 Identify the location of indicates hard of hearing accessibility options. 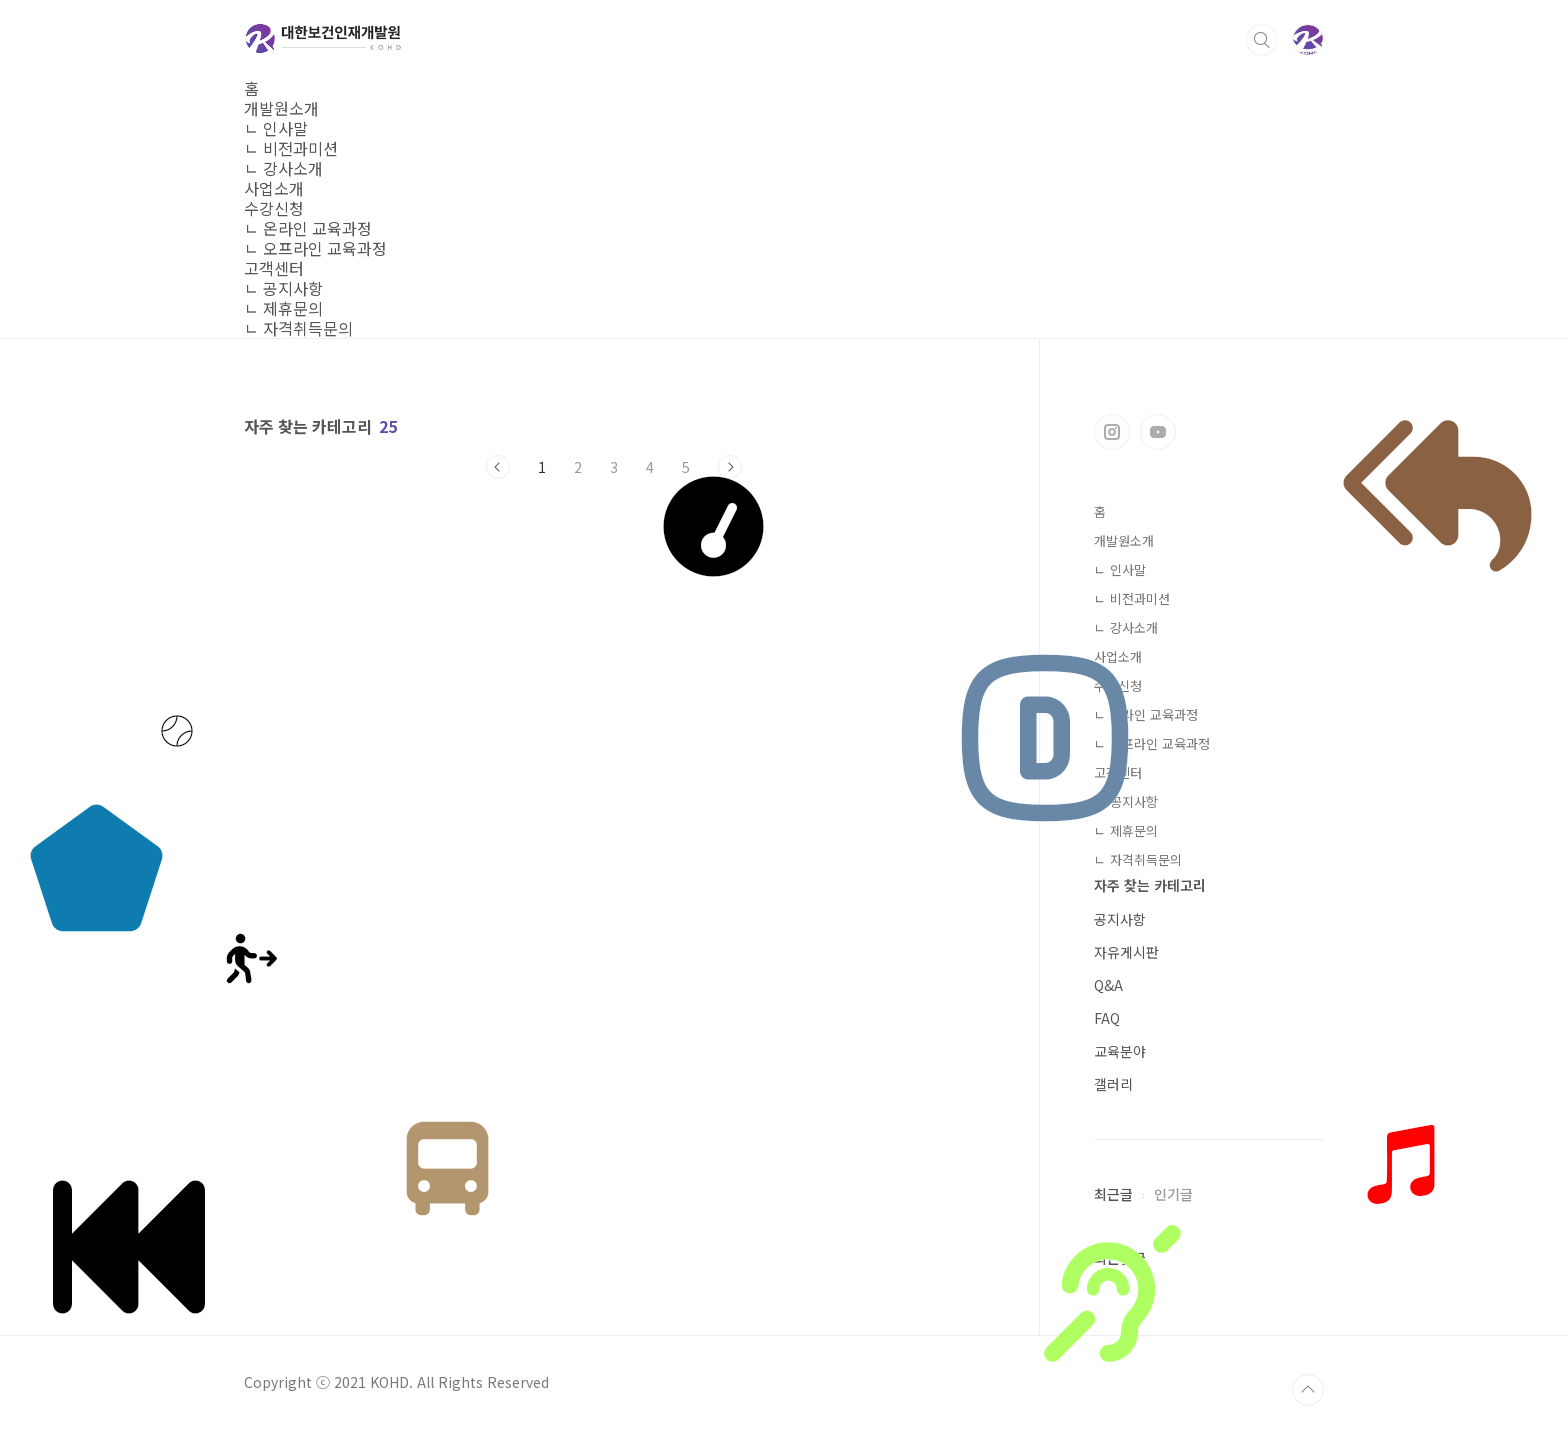
(1112, 1293).